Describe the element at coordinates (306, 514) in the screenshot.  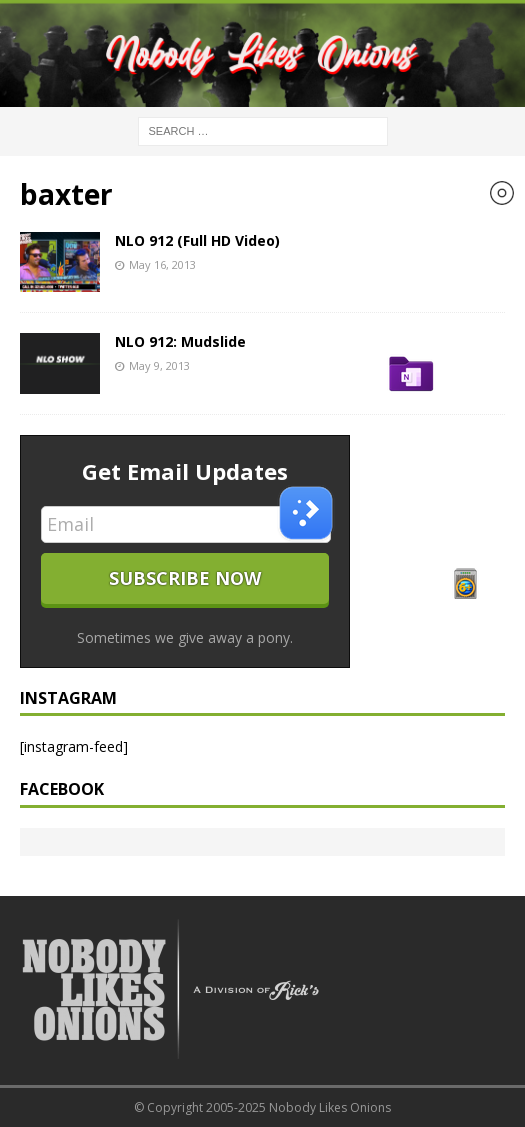
I see `access plasma desktop settings` at that location.